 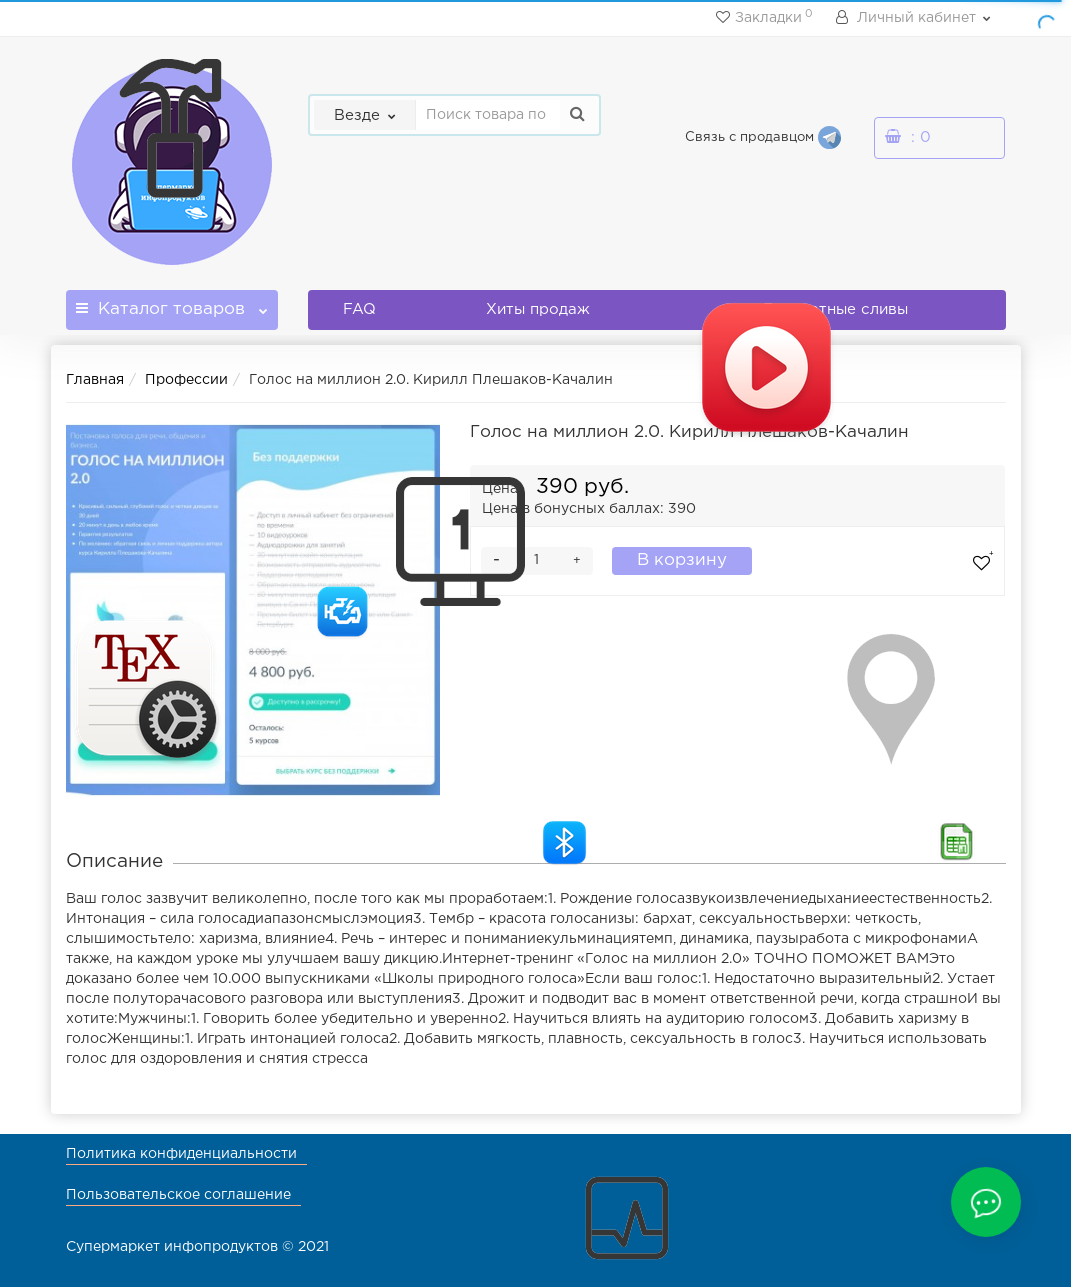 What do you see at coordinates (144, 688) in the screenshot?
I see `open miktex console for managing tex distributions` at bounding box center [144, 688].